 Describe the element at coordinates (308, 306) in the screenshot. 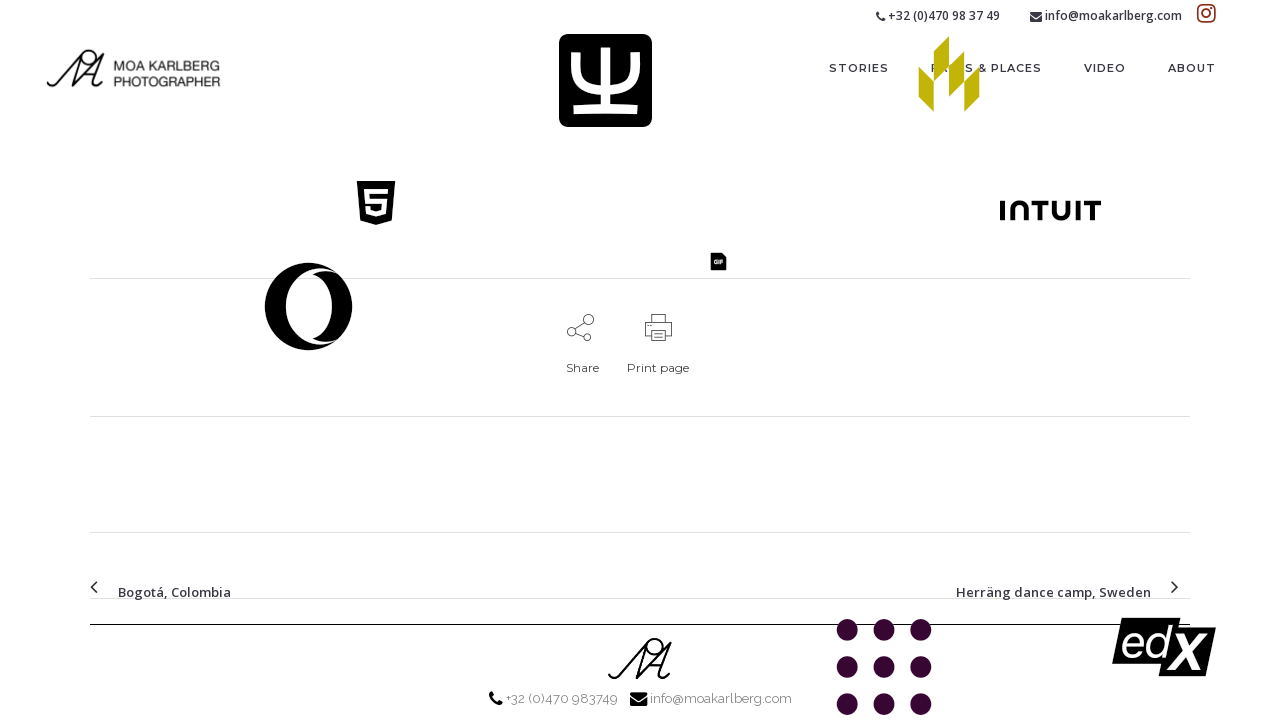

I see `open opera browser` at that location.